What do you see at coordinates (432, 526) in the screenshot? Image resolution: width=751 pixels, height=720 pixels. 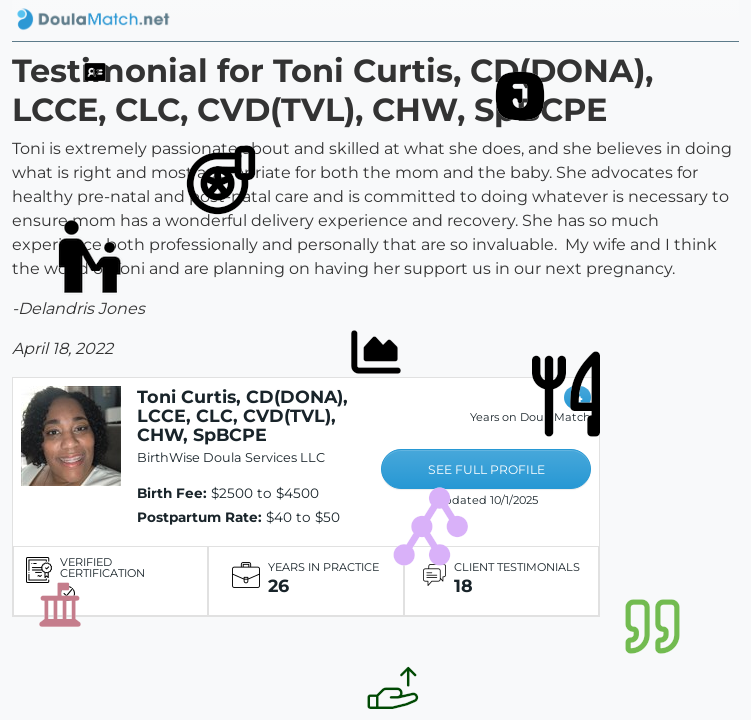 I see `view hierarchical data structure` at bounding box center [432, 526].